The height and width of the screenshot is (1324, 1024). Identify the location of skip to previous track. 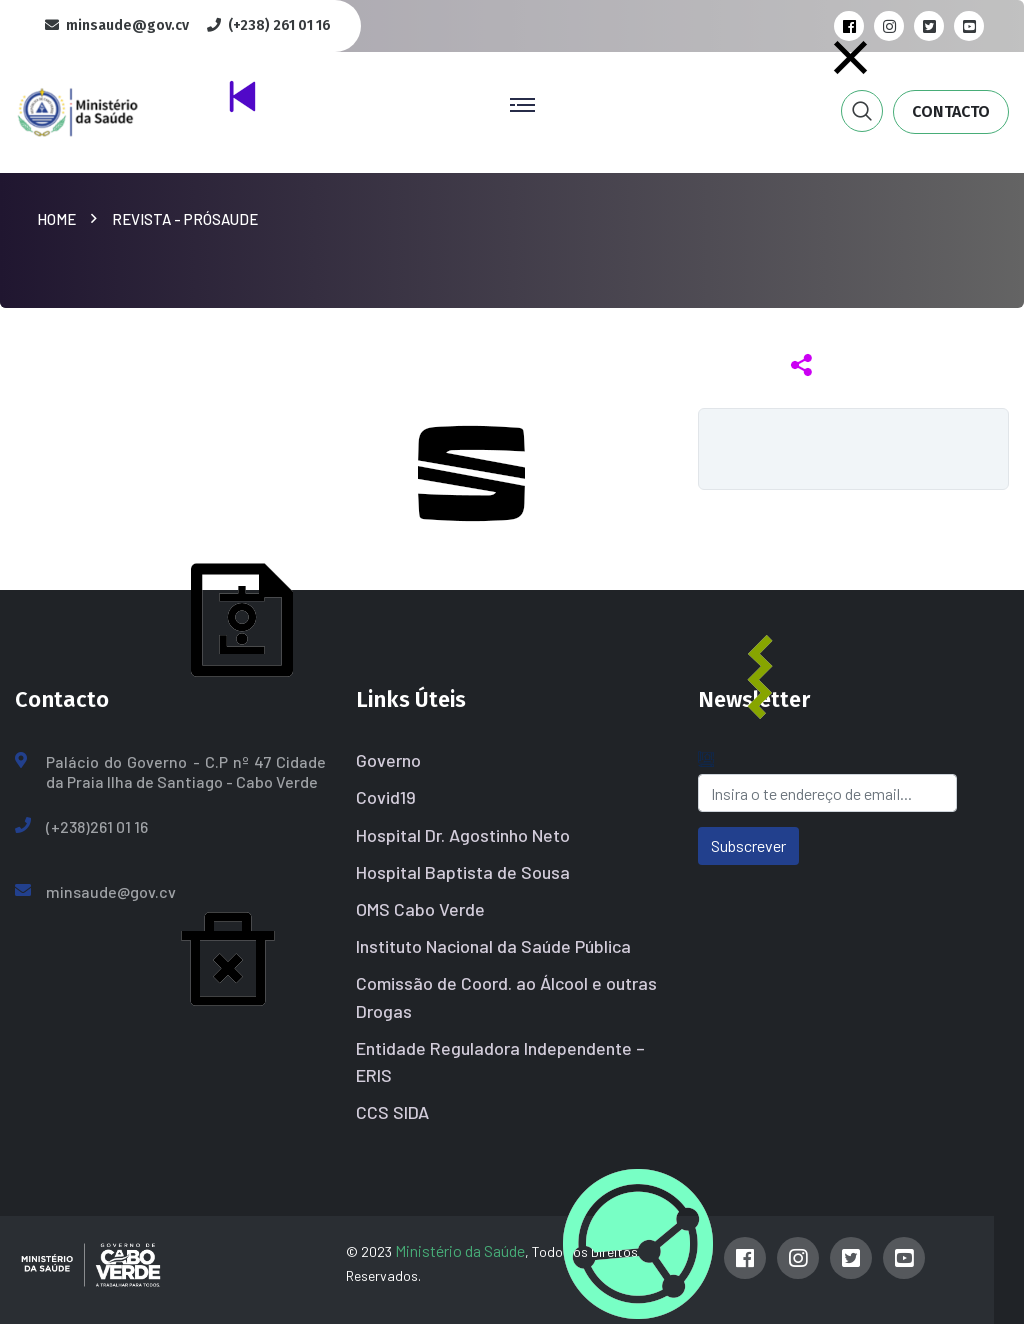
(241, 96).